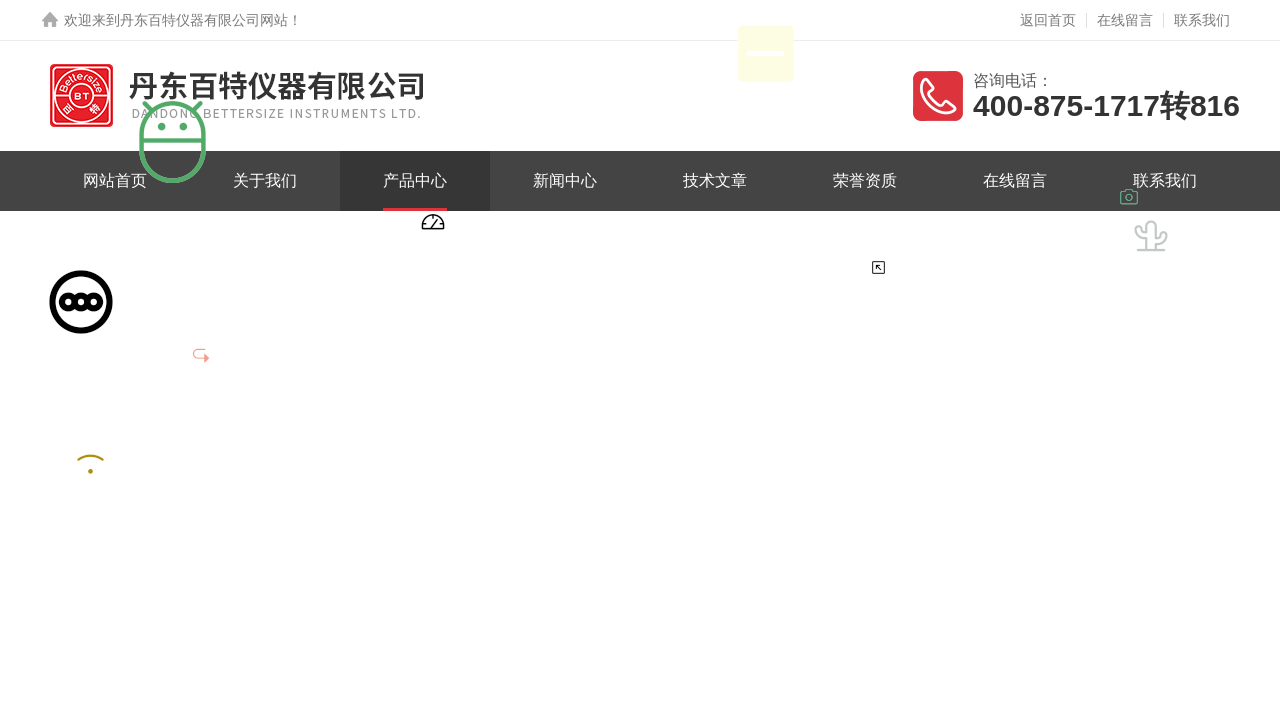 The image size is (1280, 720). What do you see at coordinates (172, 140) in the screenshot?
I see `android device or system settings` at bounding box center [172, 140].